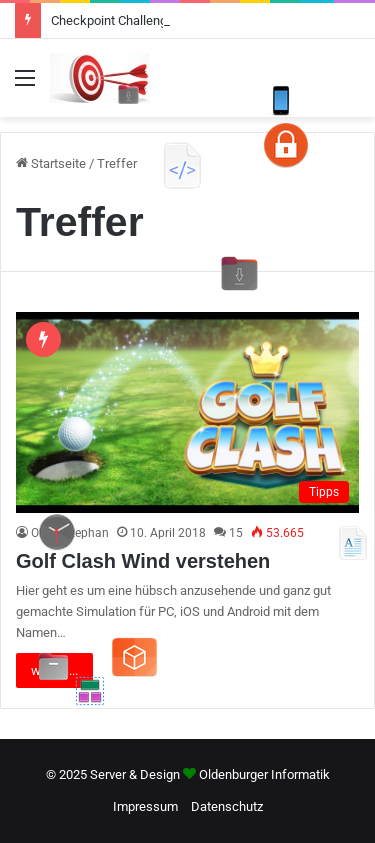  Describe the element at coordinates (134, 655) in the screenshot. I see `open a 3D model file` at that location.